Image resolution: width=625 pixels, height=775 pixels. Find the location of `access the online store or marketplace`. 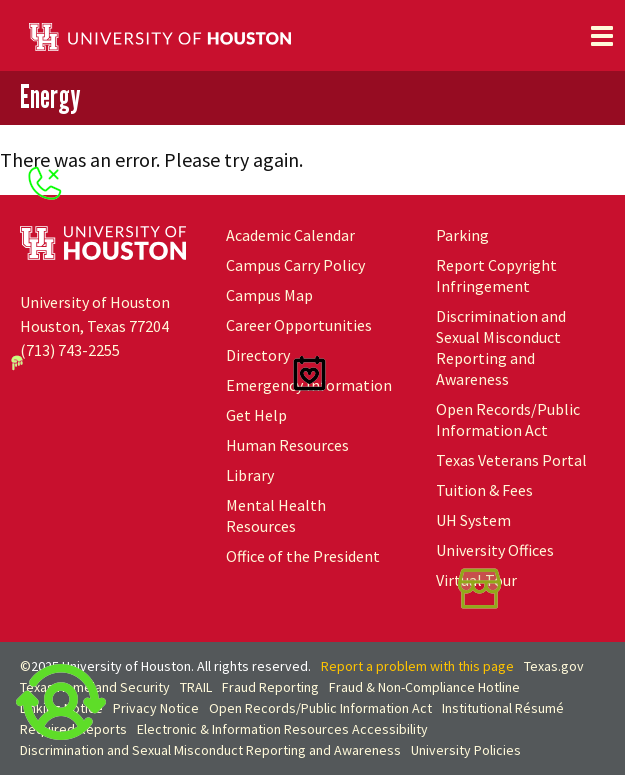

access the online store or marketplace is located at coordinates (479, 588).